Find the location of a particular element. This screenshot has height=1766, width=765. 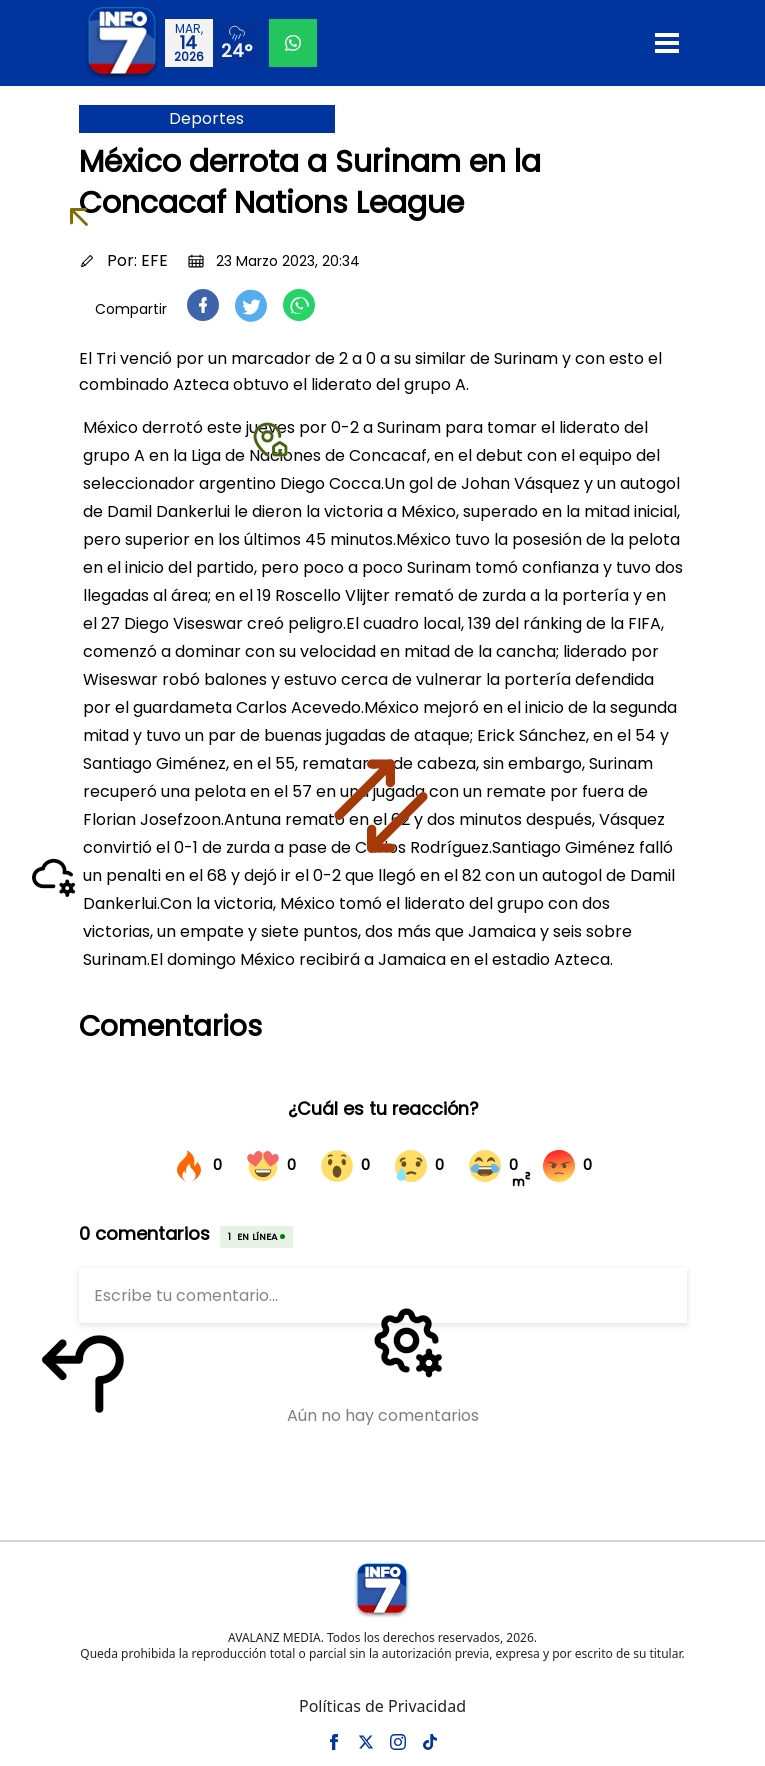

navigate back to previous screen is located at coordinates (79, 217).